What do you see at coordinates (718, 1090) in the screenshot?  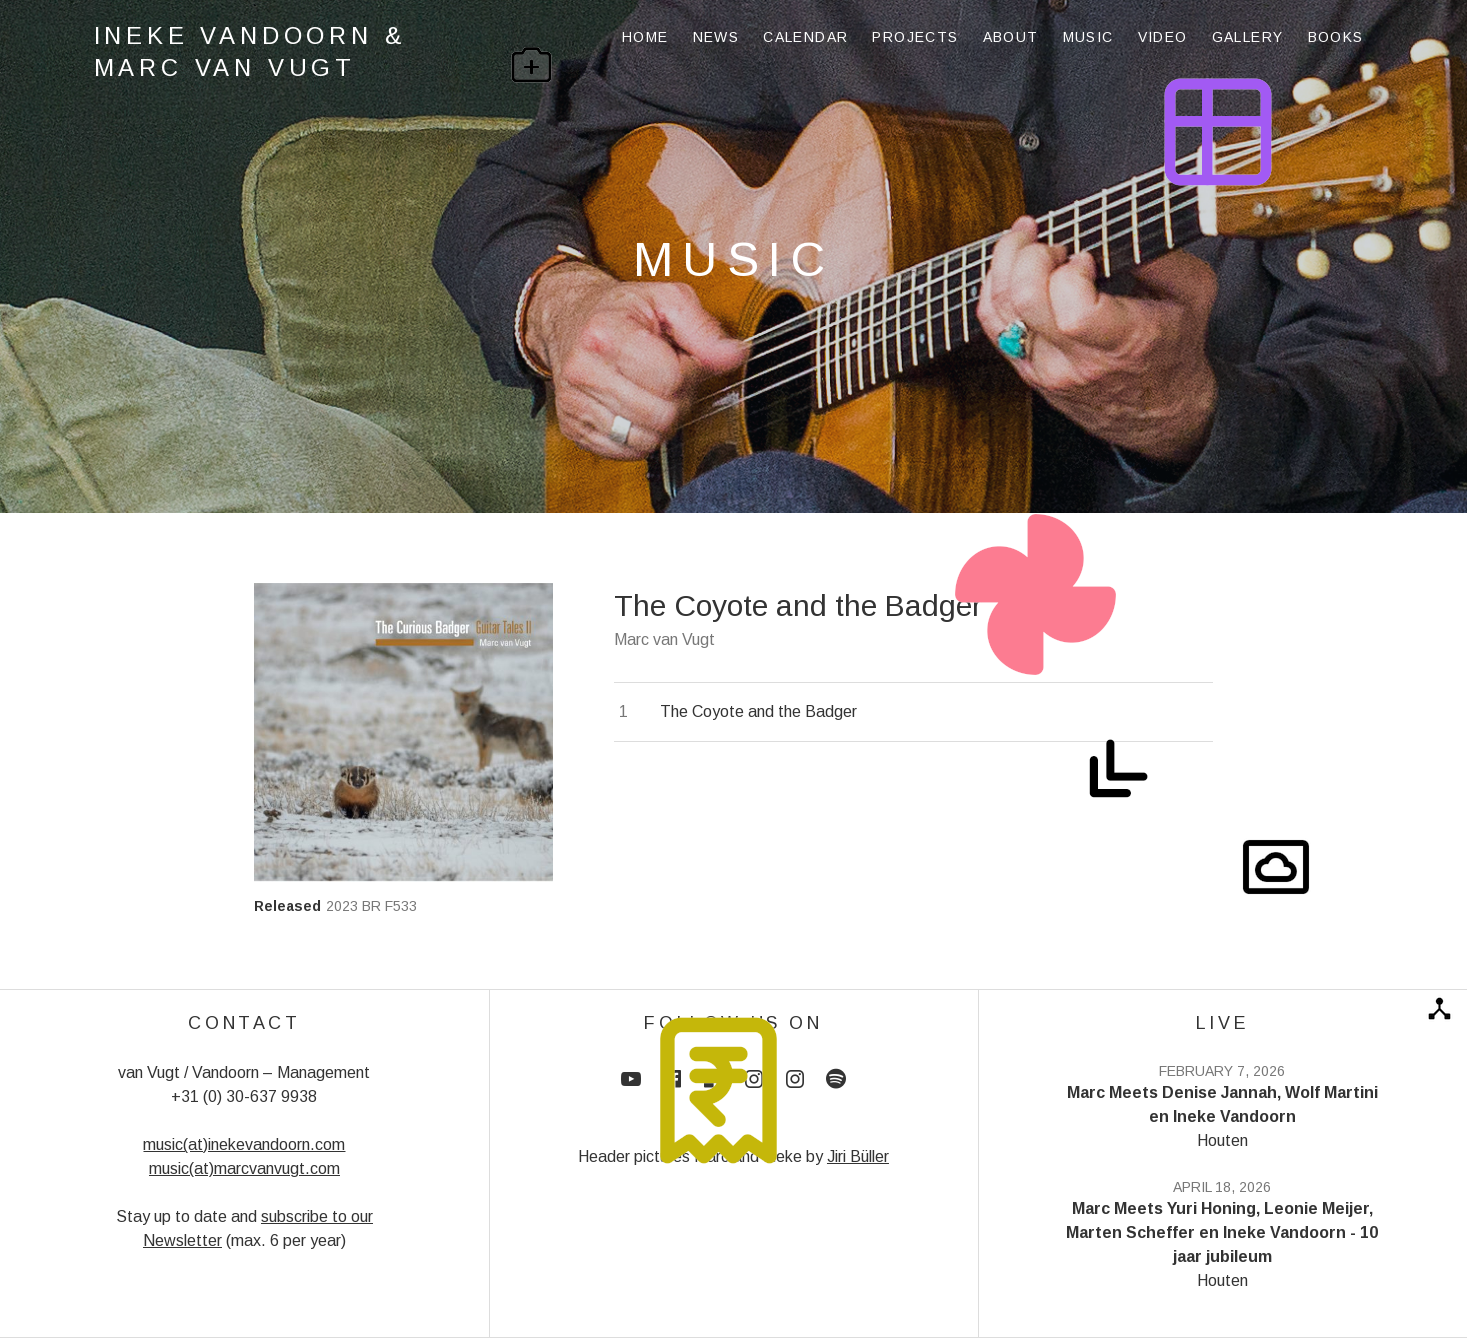 I see `view receipt or transaction in rupees` at bounding box center [718, 1090].